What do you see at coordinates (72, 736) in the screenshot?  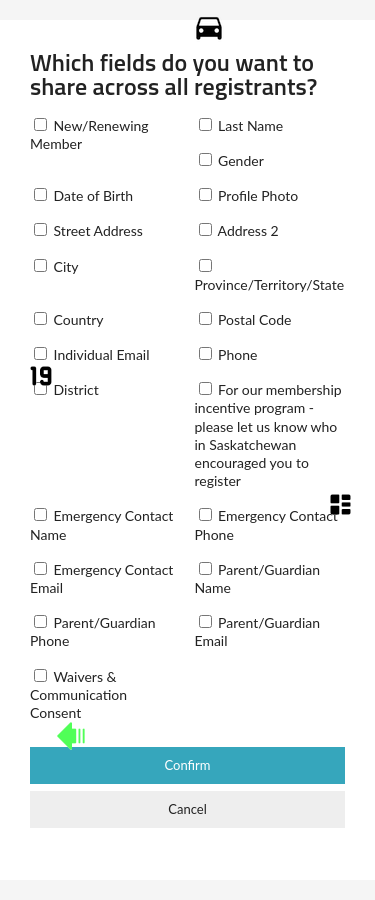 I see `go back multiple steps` at bounding box center [72, 736].